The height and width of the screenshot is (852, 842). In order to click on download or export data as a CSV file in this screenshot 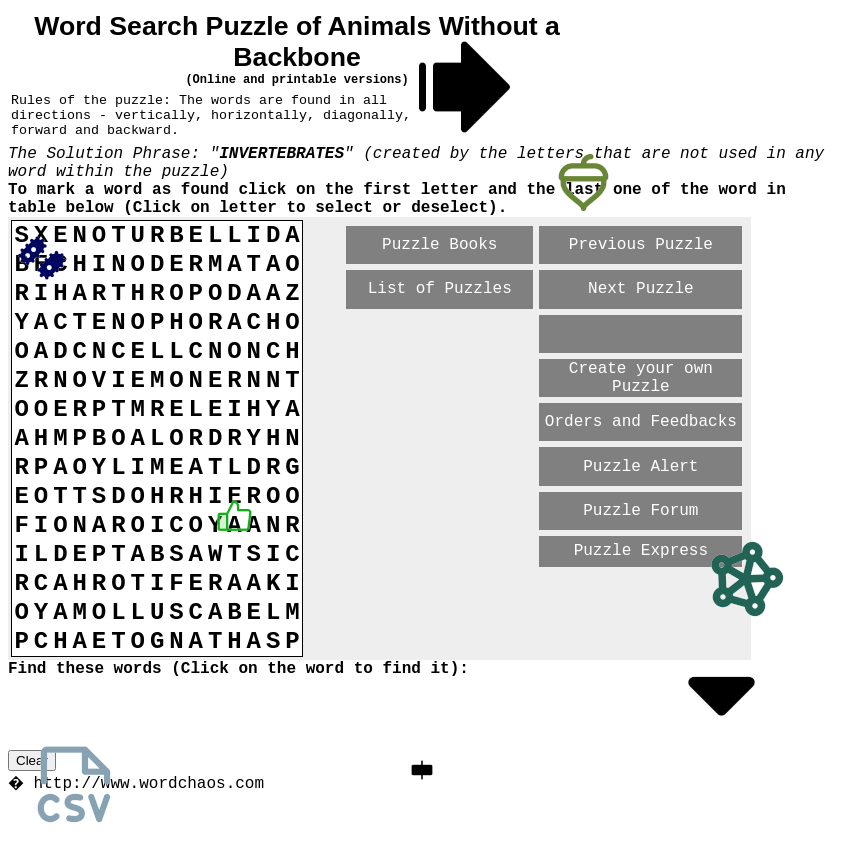, I will do `click(75, 787)`.